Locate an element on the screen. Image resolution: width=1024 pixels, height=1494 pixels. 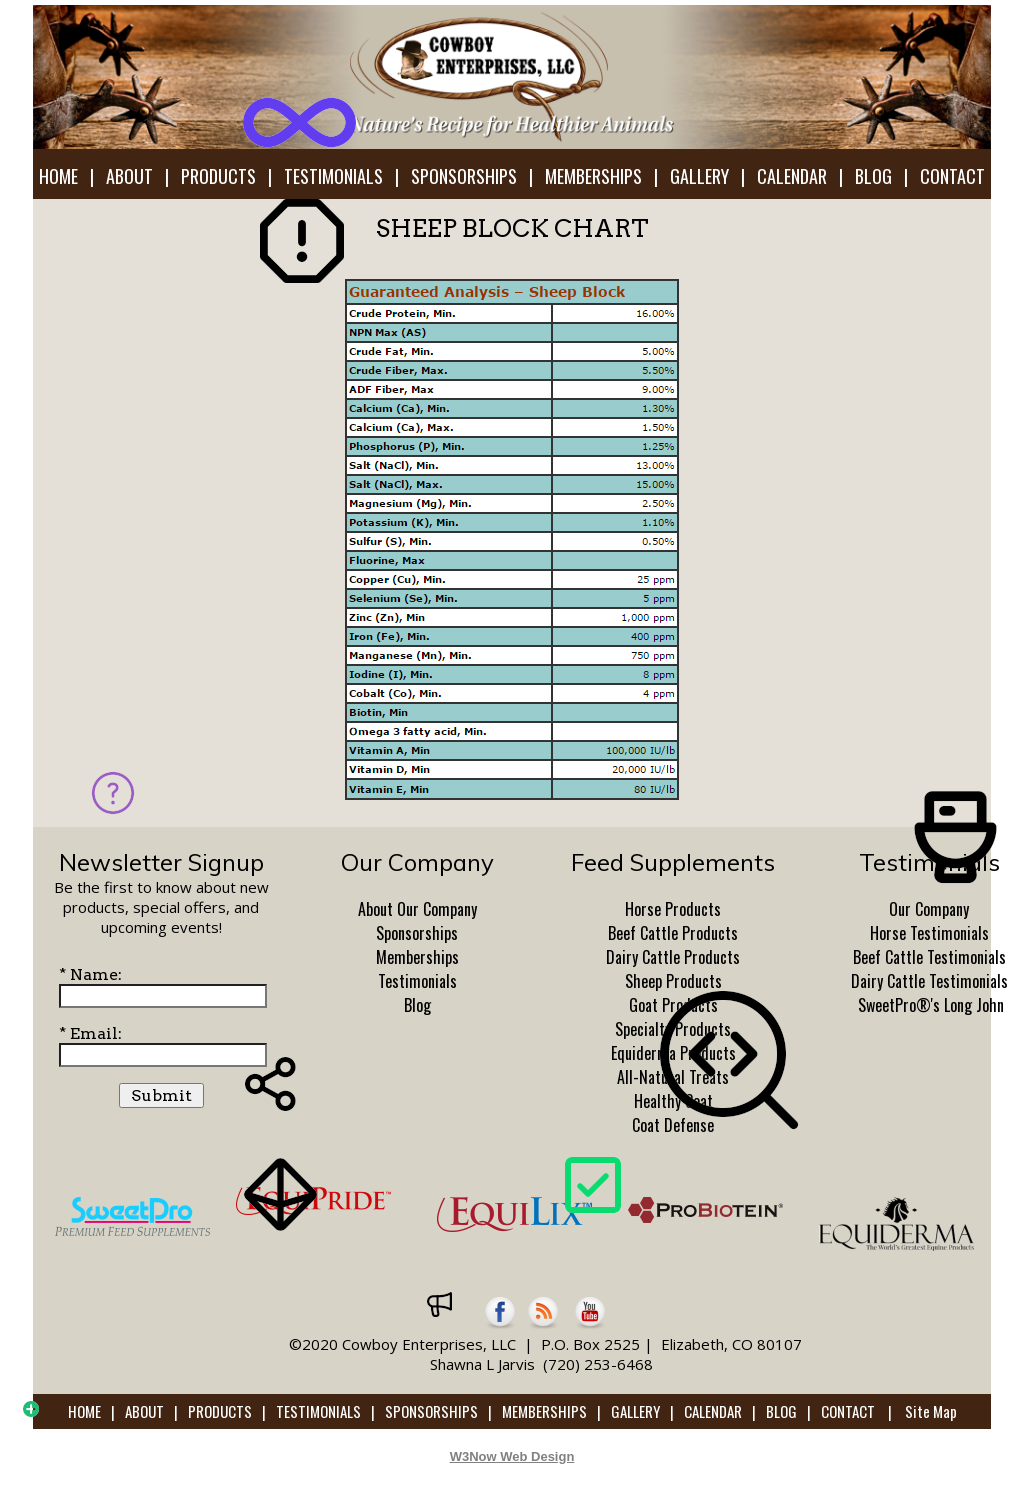
stop or halt current action is located at coordinates (302, 241).